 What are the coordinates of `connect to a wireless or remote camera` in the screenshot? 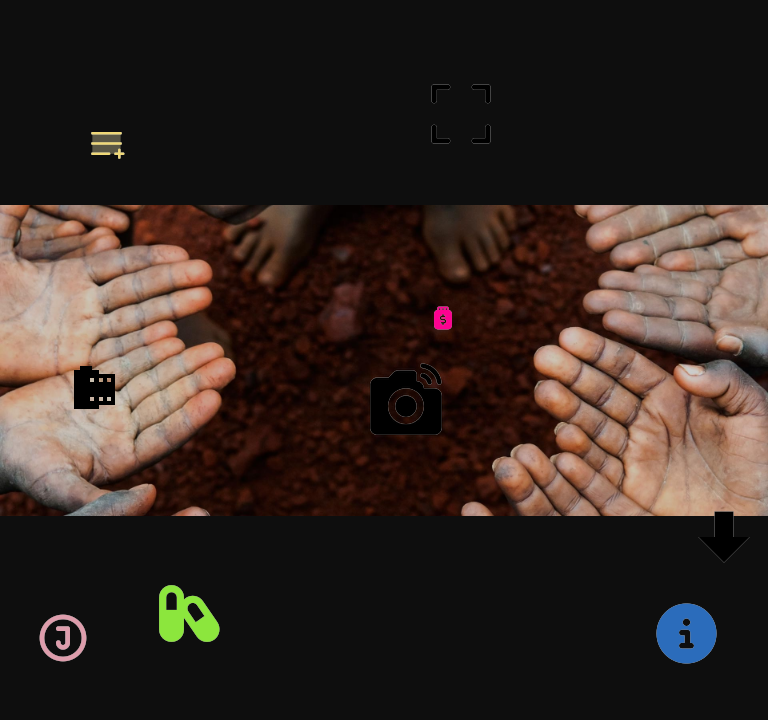 It's located at (406, 399).